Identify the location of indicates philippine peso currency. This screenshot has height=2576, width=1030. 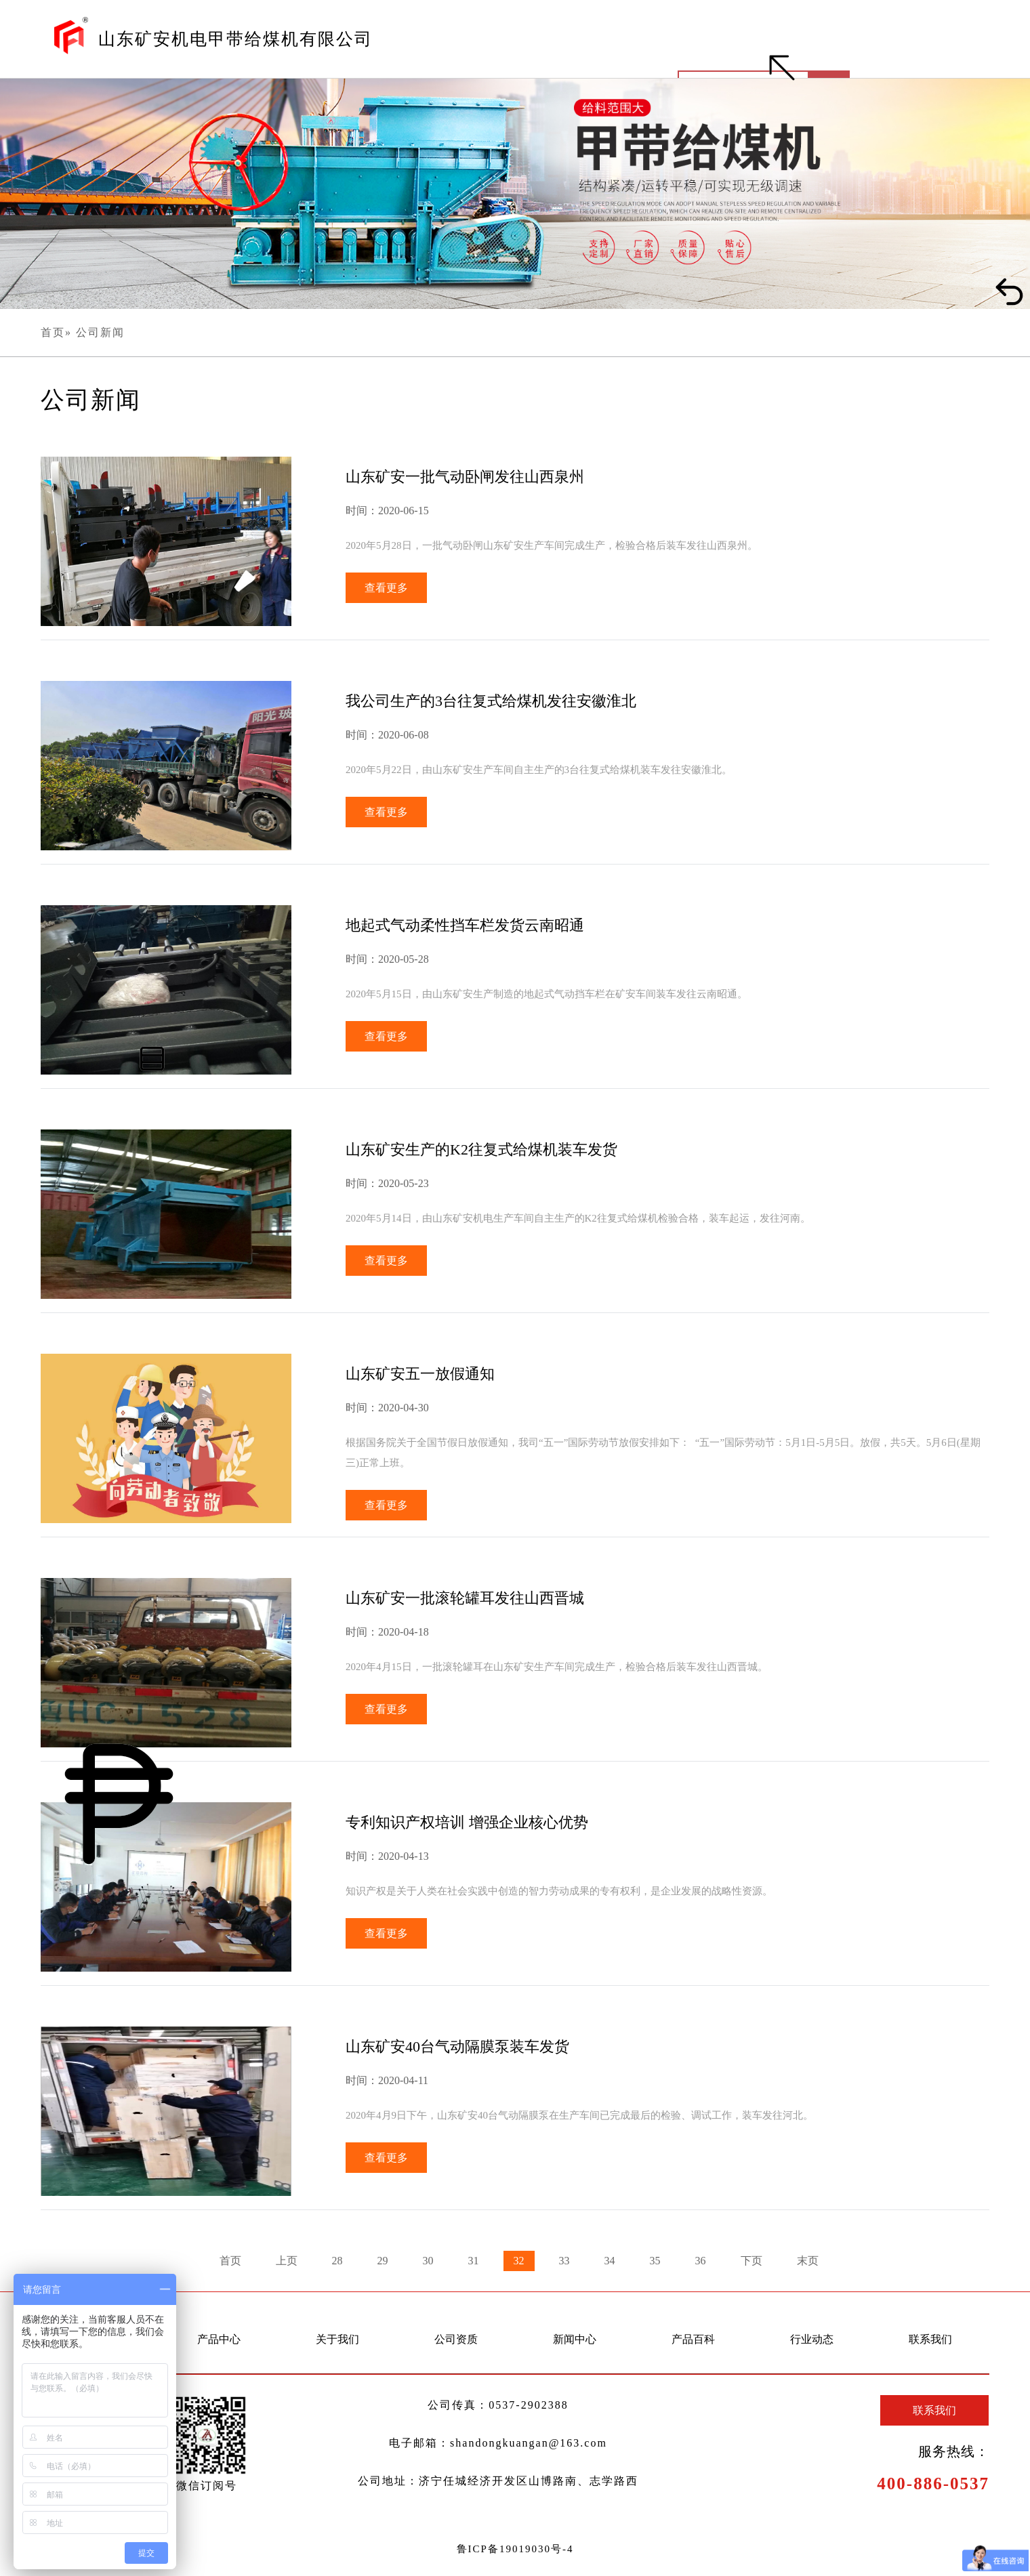
(119, 1804).